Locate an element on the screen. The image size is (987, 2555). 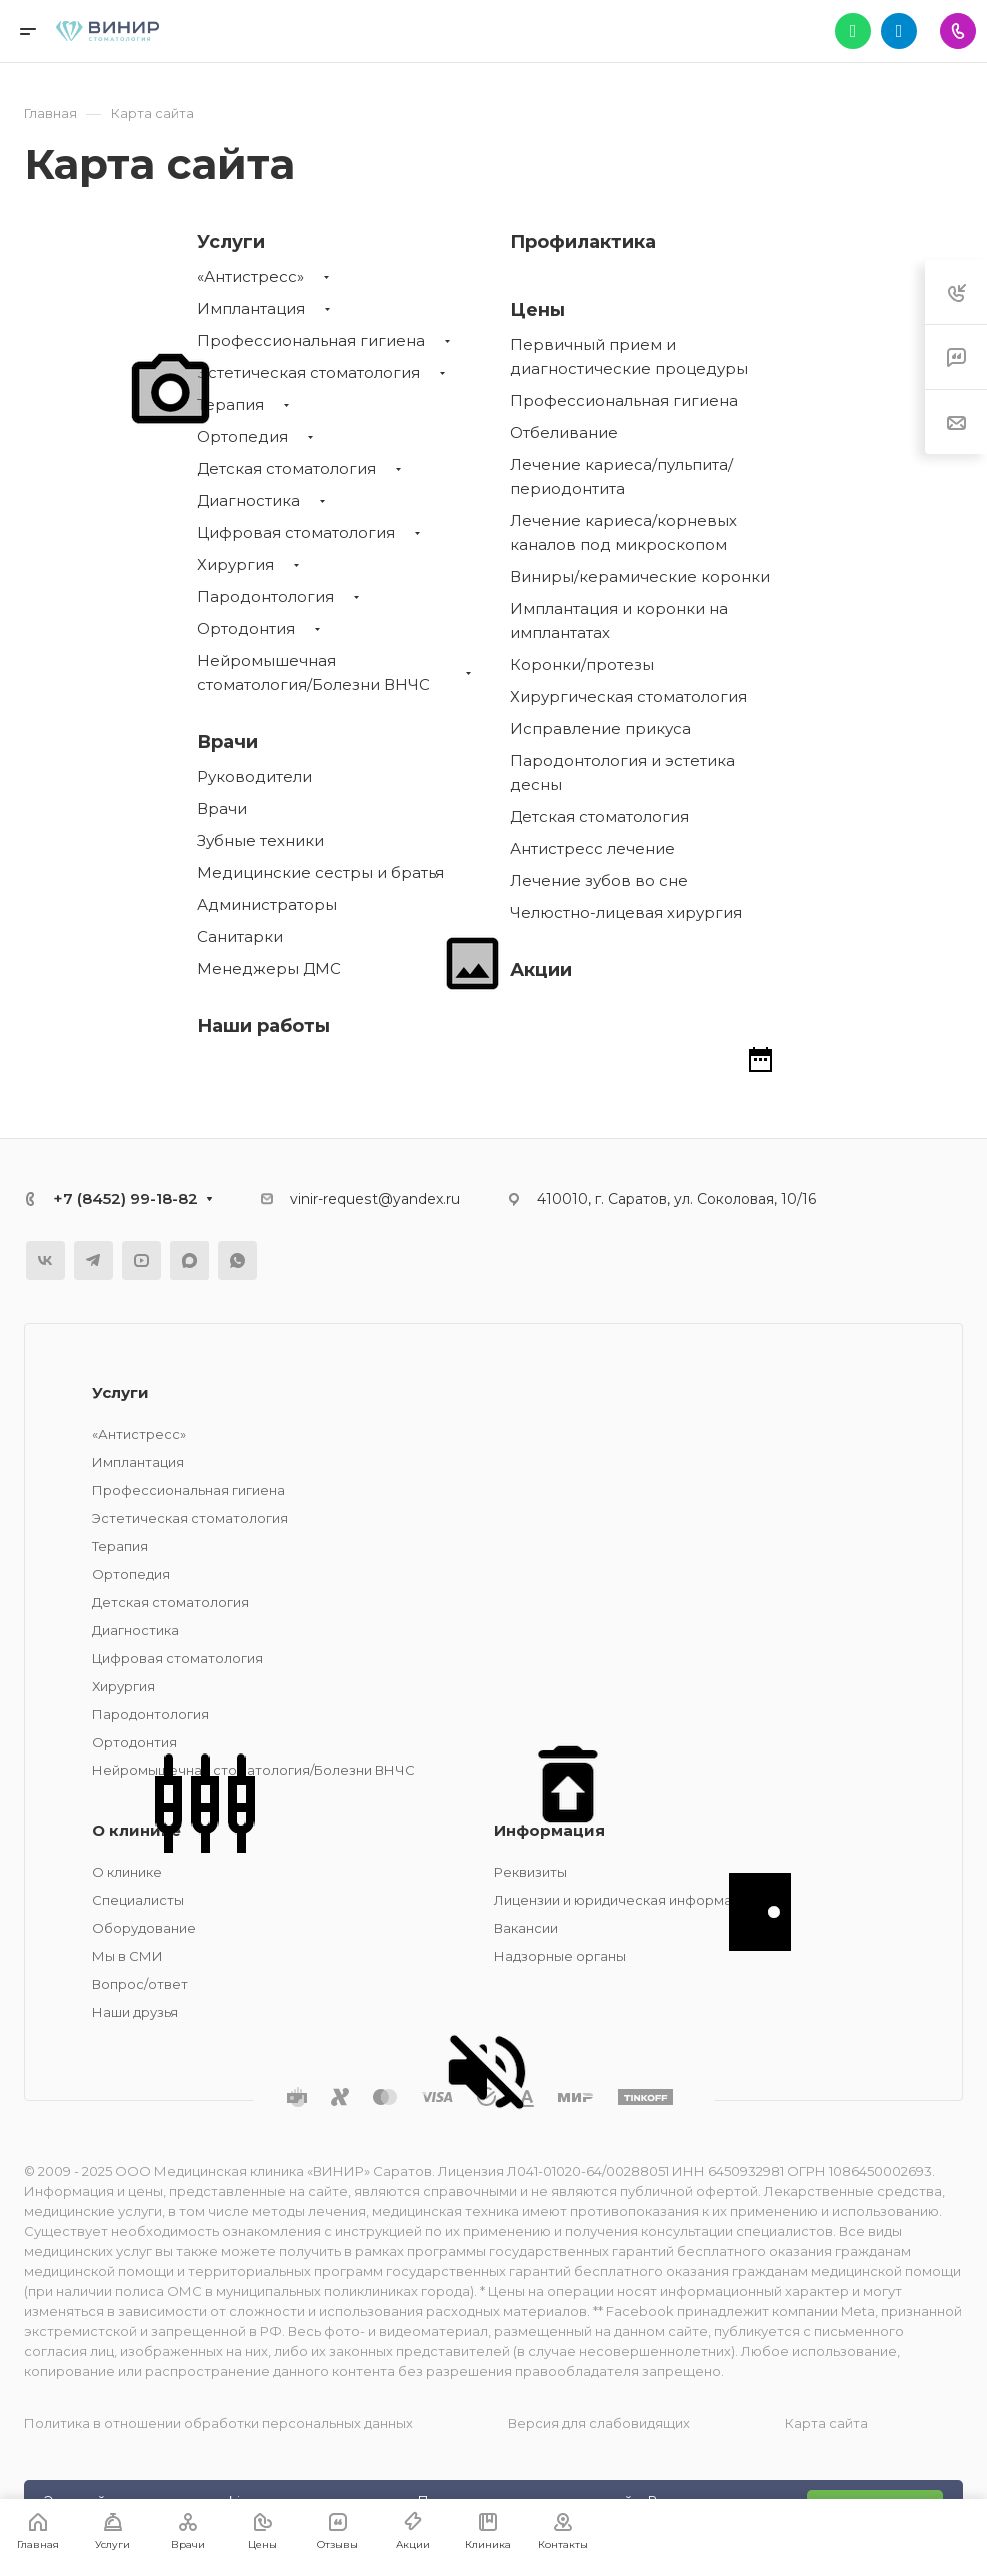
select a date range is located at coordinates (760, 1059).